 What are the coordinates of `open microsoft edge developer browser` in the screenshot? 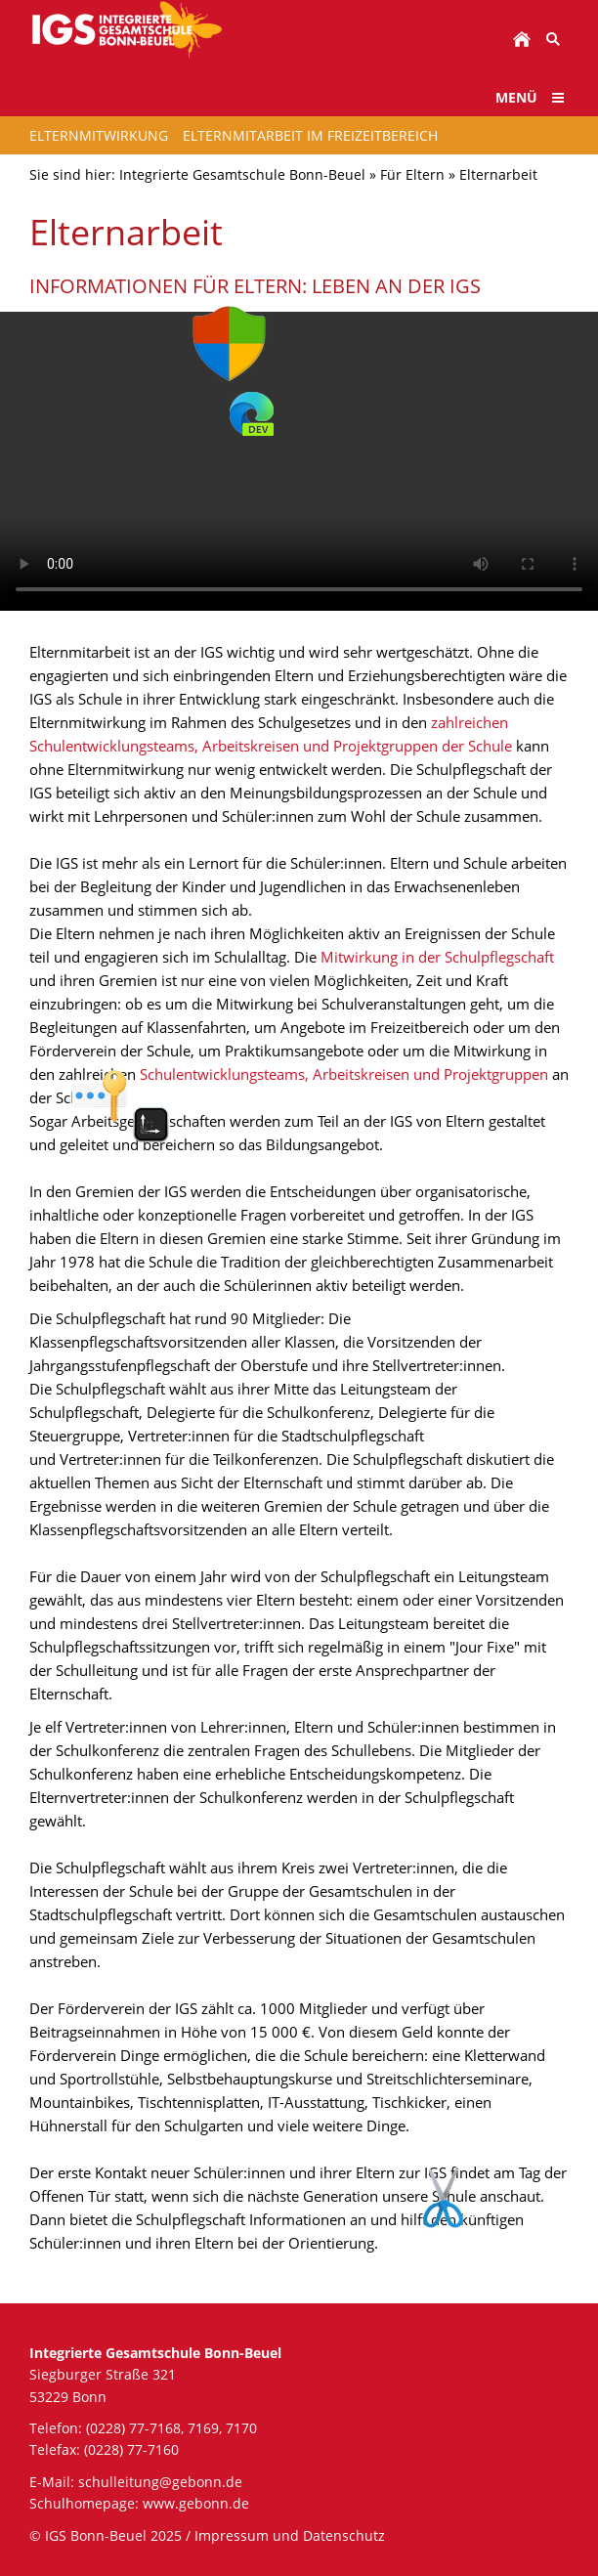 It's located at (251, 413).